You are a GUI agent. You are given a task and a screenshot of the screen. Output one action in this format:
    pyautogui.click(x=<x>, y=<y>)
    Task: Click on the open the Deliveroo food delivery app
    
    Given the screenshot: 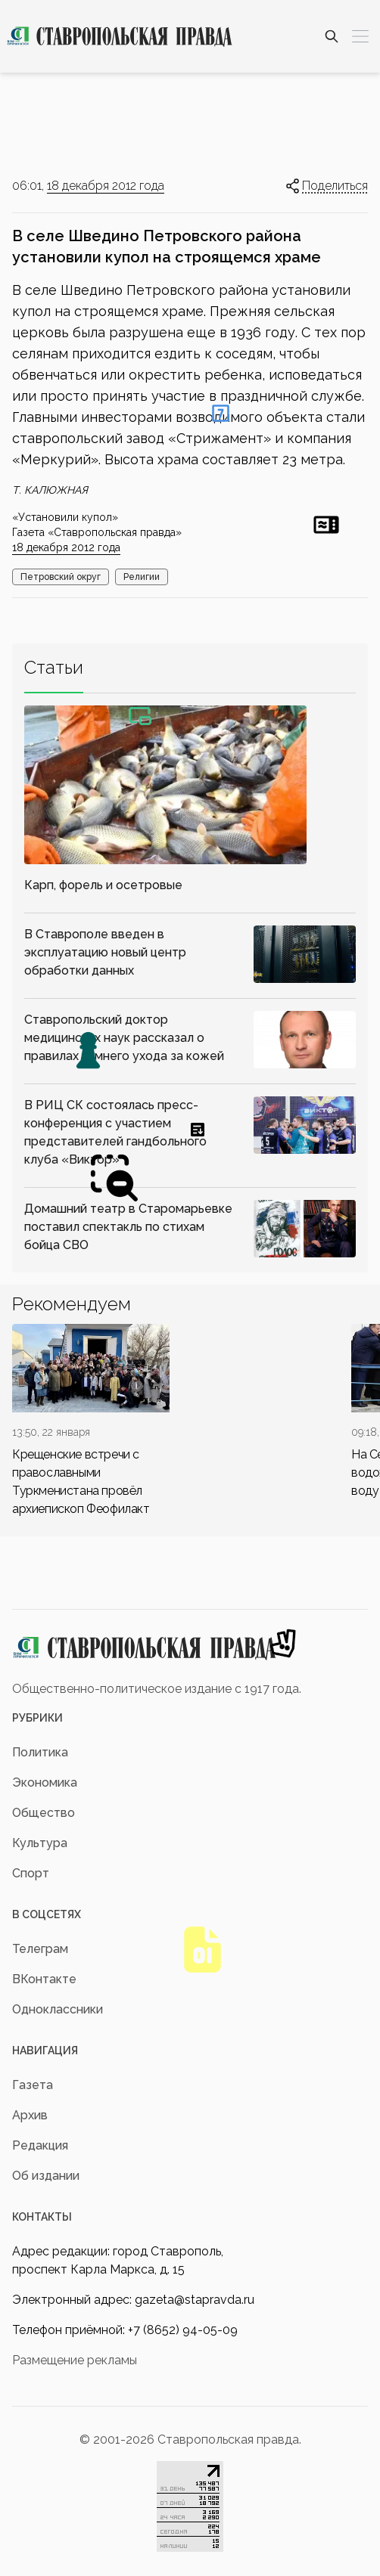 What is the action you would take?
    pyautogui.click(x=282, y=1643)
    